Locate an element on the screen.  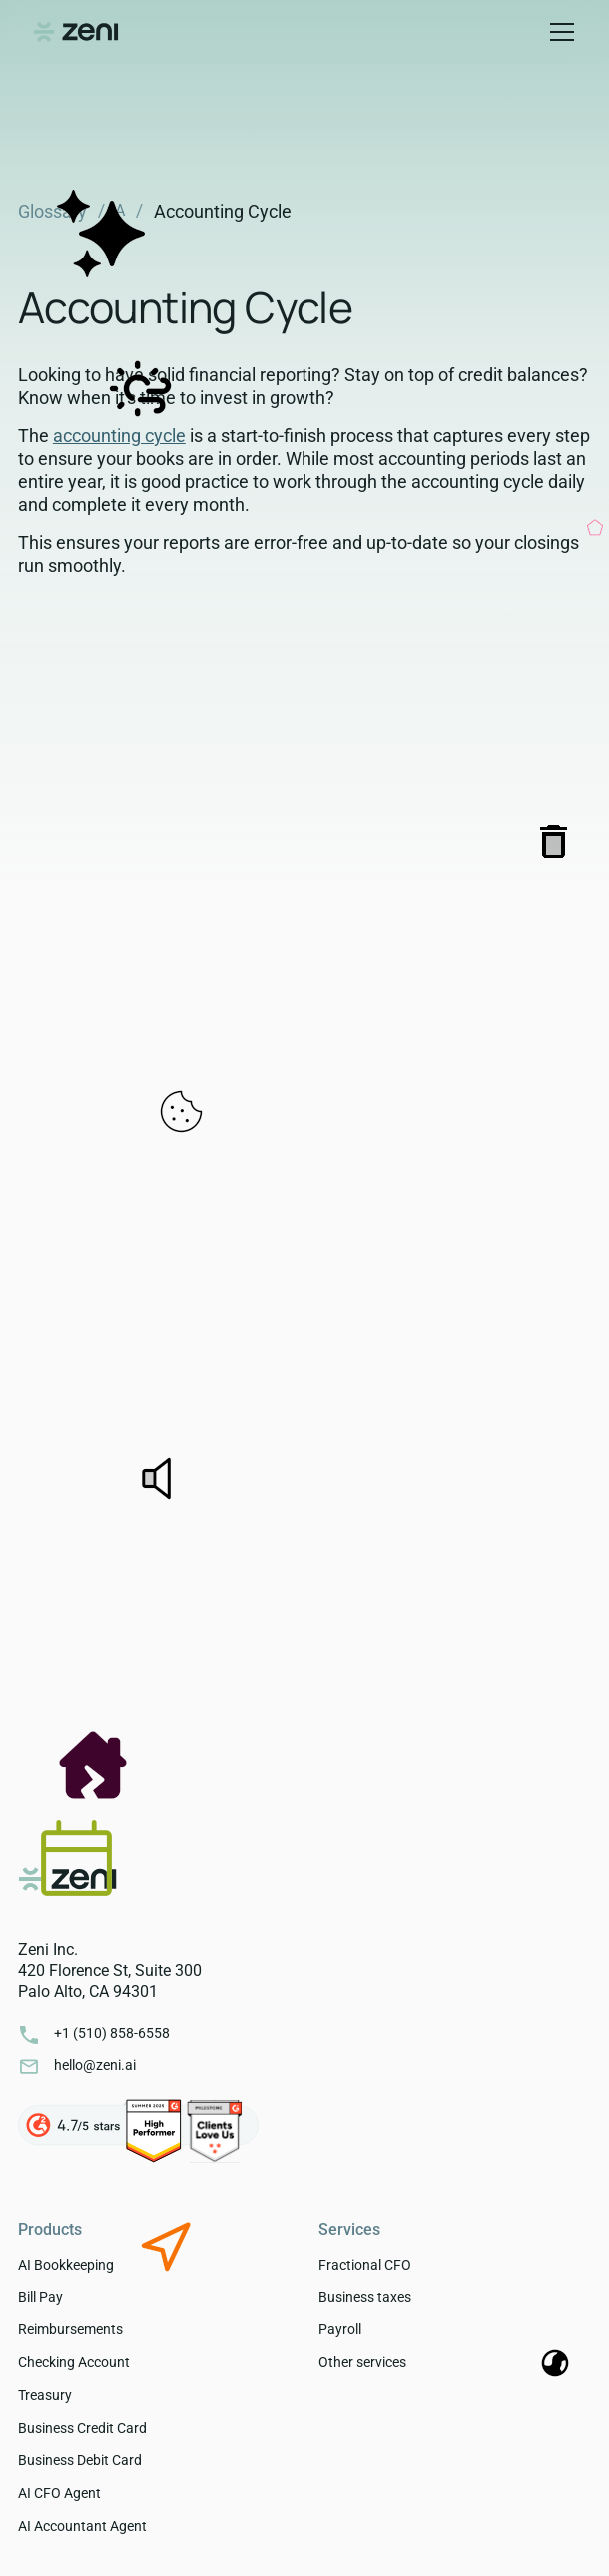
delete selected item is located at coordinates (553, 841).